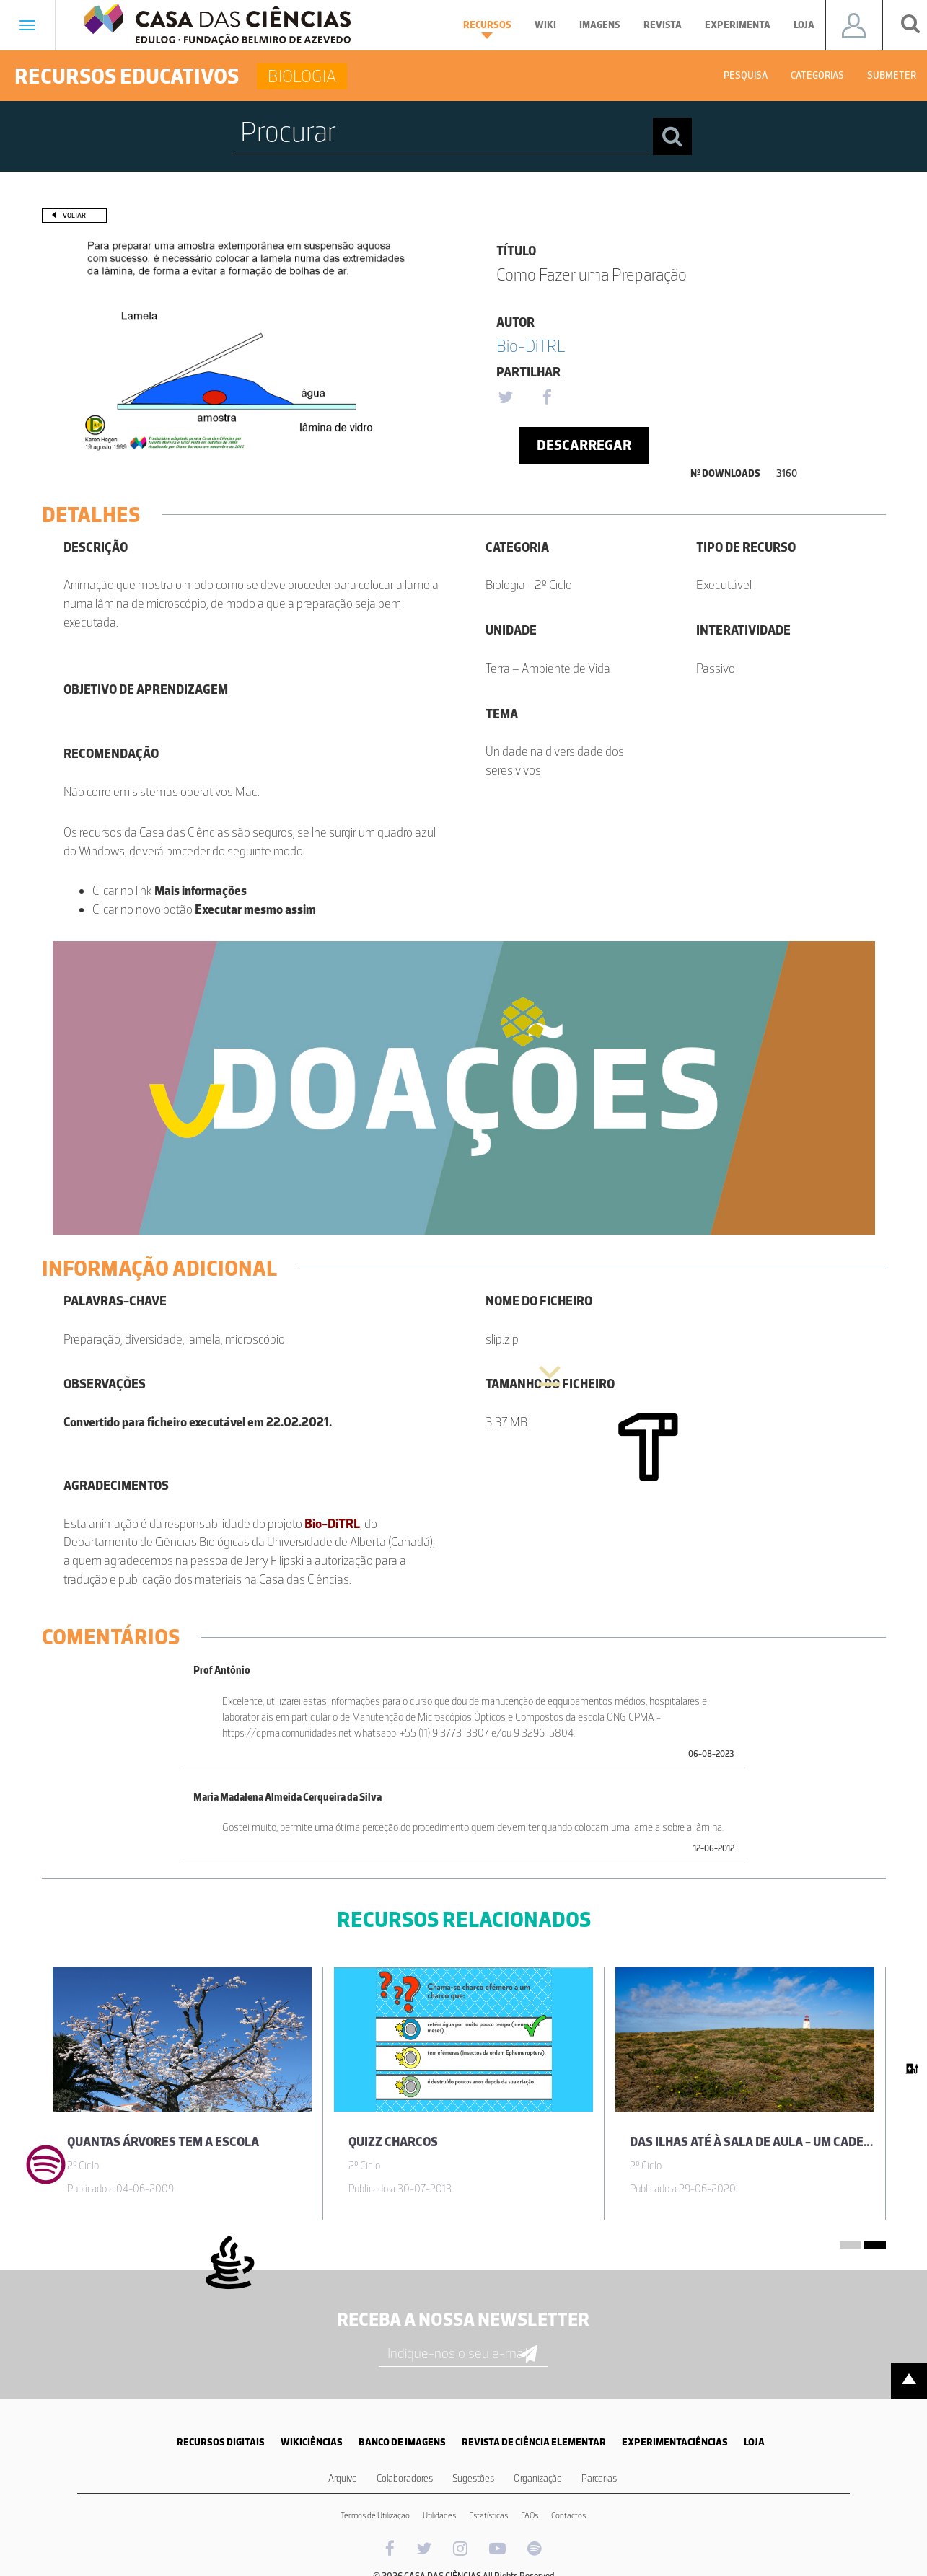 This screenshot has height=2576, width=927. Describe the element at coordinates (649, 1445) in the screenshot. I see `access design or building tools` at that location.